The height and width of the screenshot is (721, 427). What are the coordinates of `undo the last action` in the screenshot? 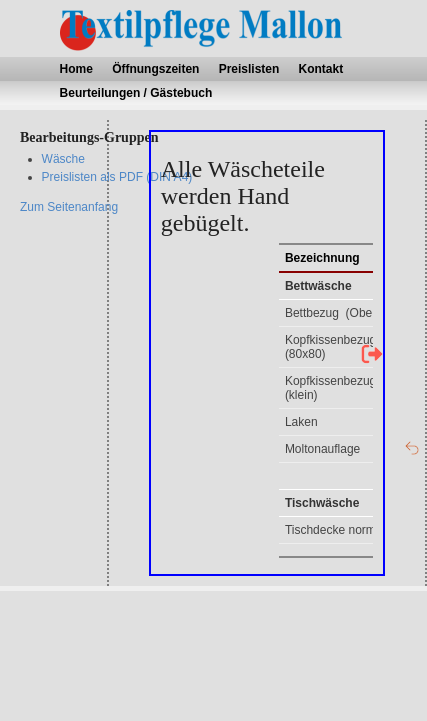 It's located at (412, 448).